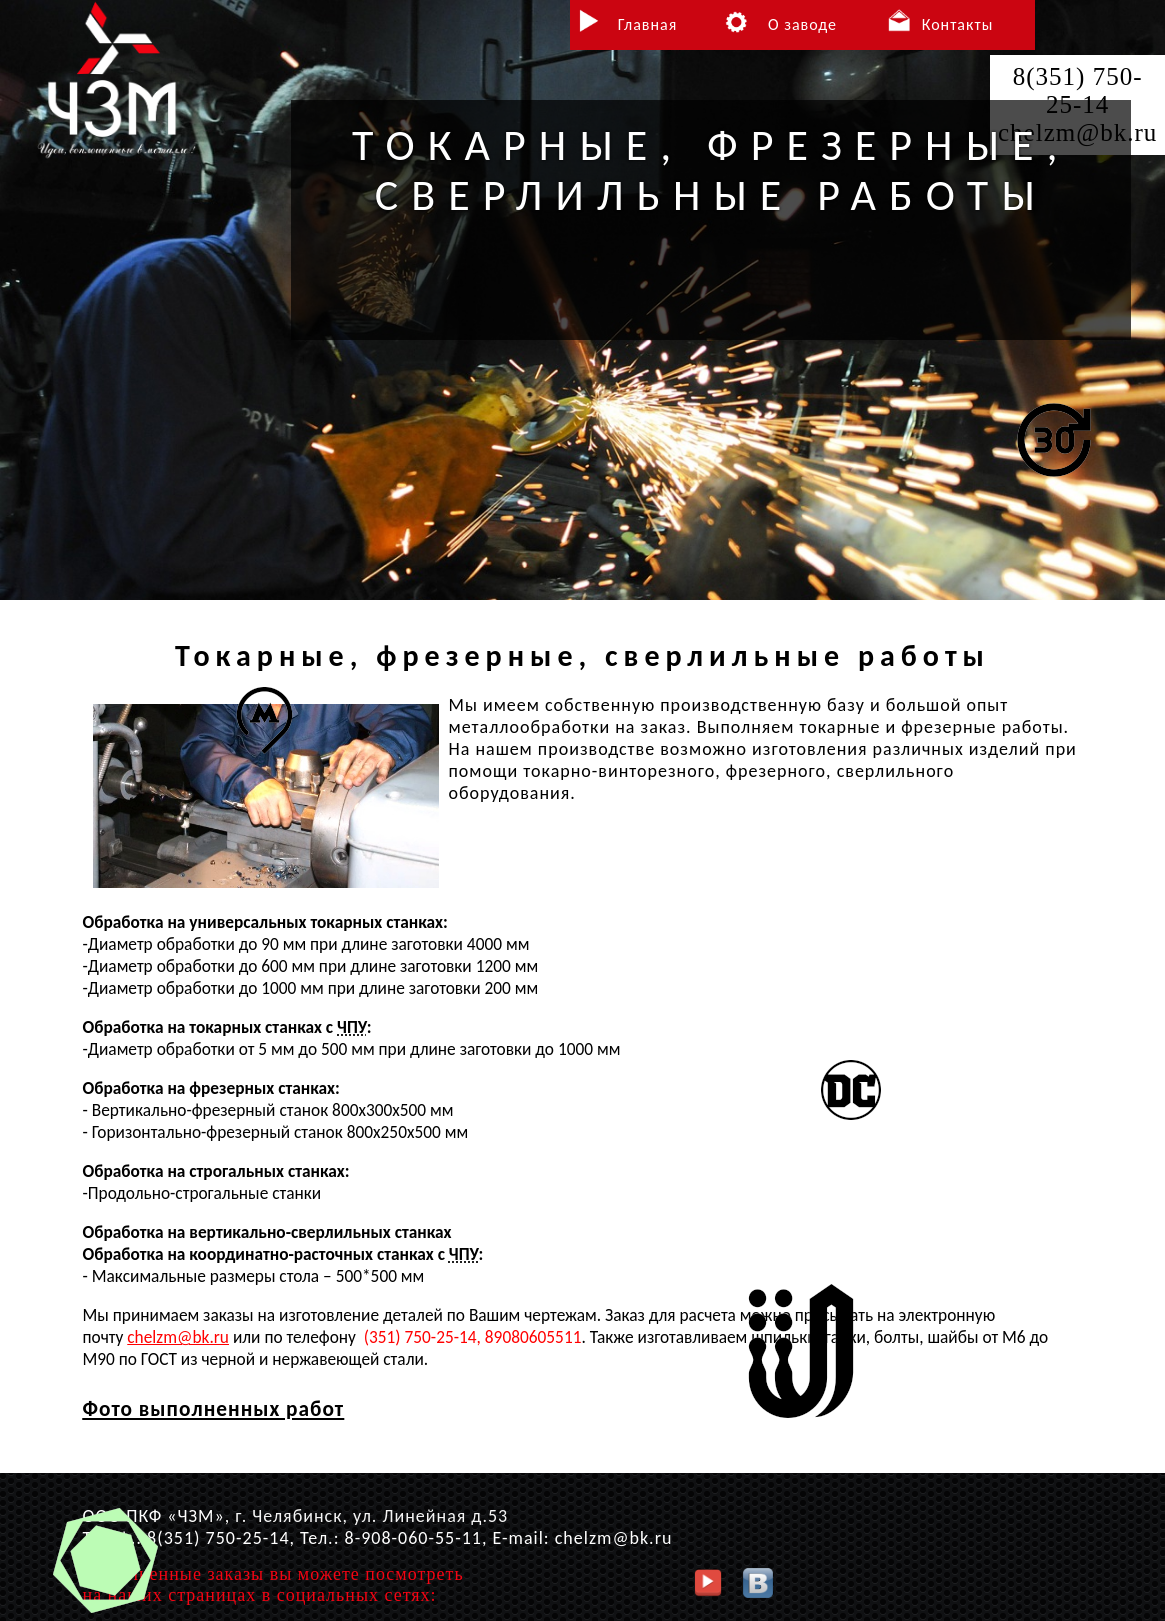 Image resolution: width=1165 pixels, height=1621 pixels. What do you see at coordinates (105, 1560) in the screenshot?
I see `open graphite application` at bounding box center [105, 1560].